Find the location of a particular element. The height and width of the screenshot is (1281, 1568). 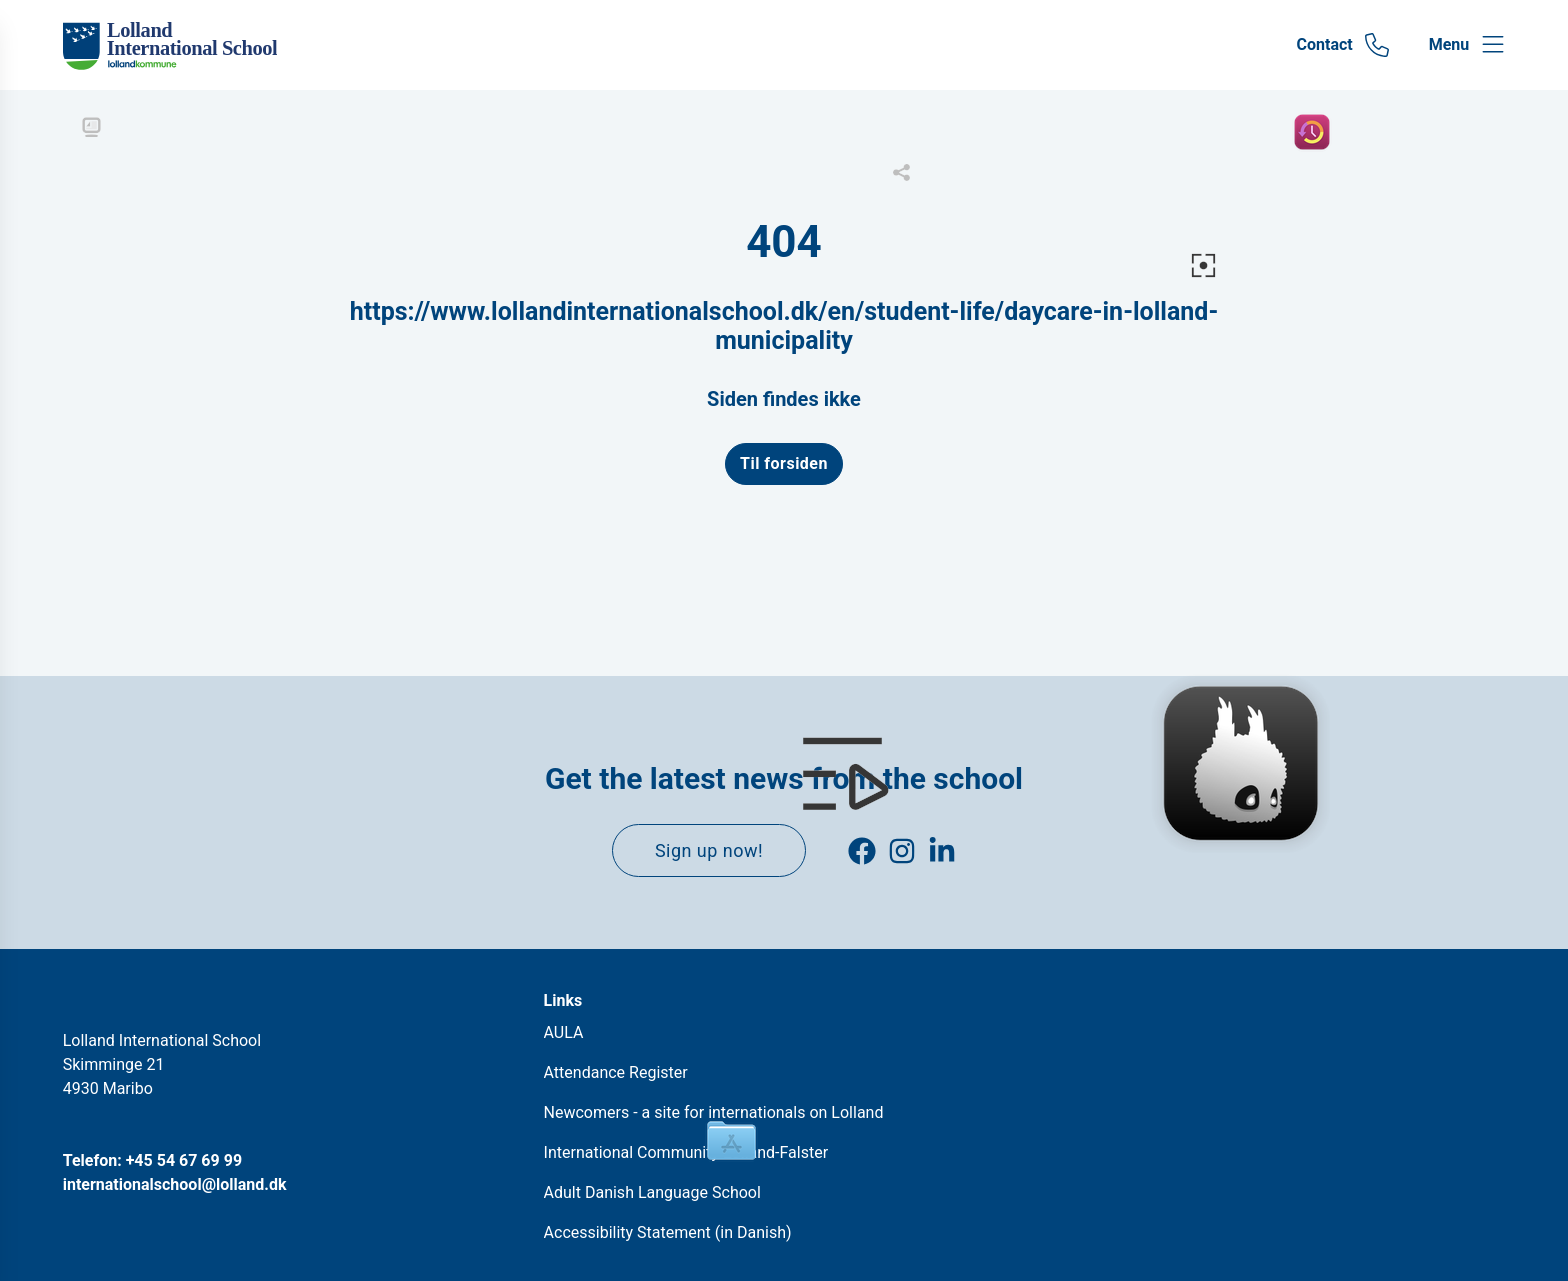

open pika backup to manage system backups is located at coordinates (1312, 132).